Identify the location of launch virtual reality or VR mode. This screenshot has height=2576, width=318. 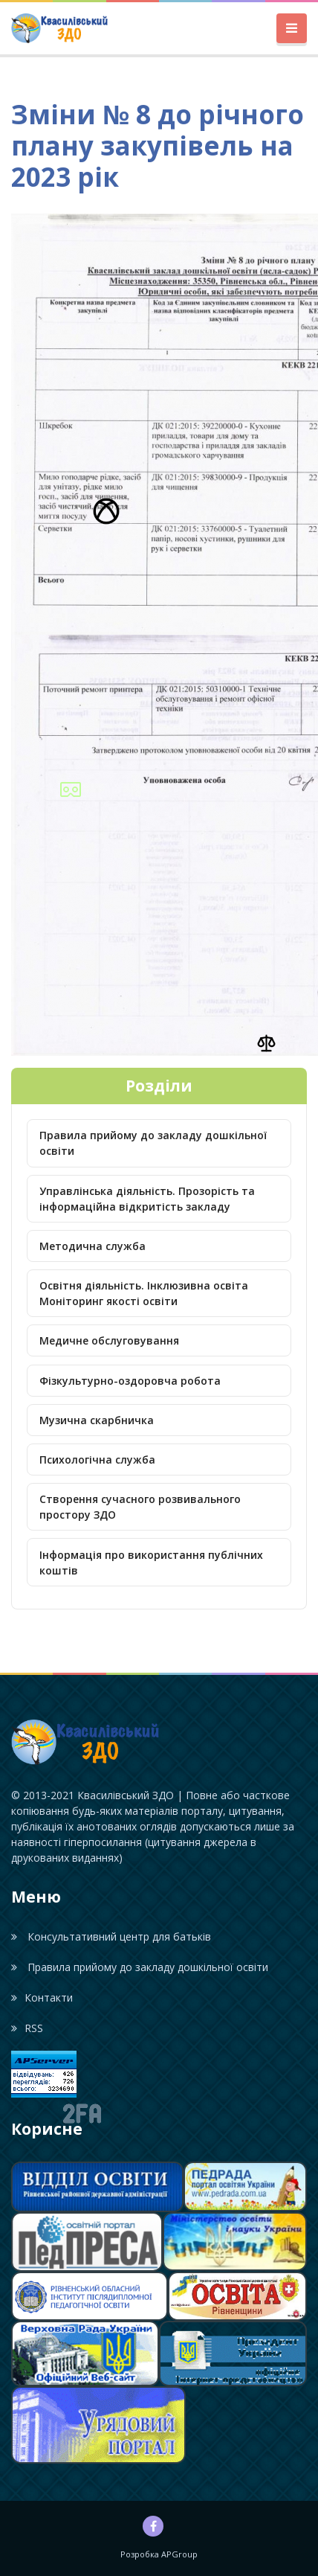
(71, 789).